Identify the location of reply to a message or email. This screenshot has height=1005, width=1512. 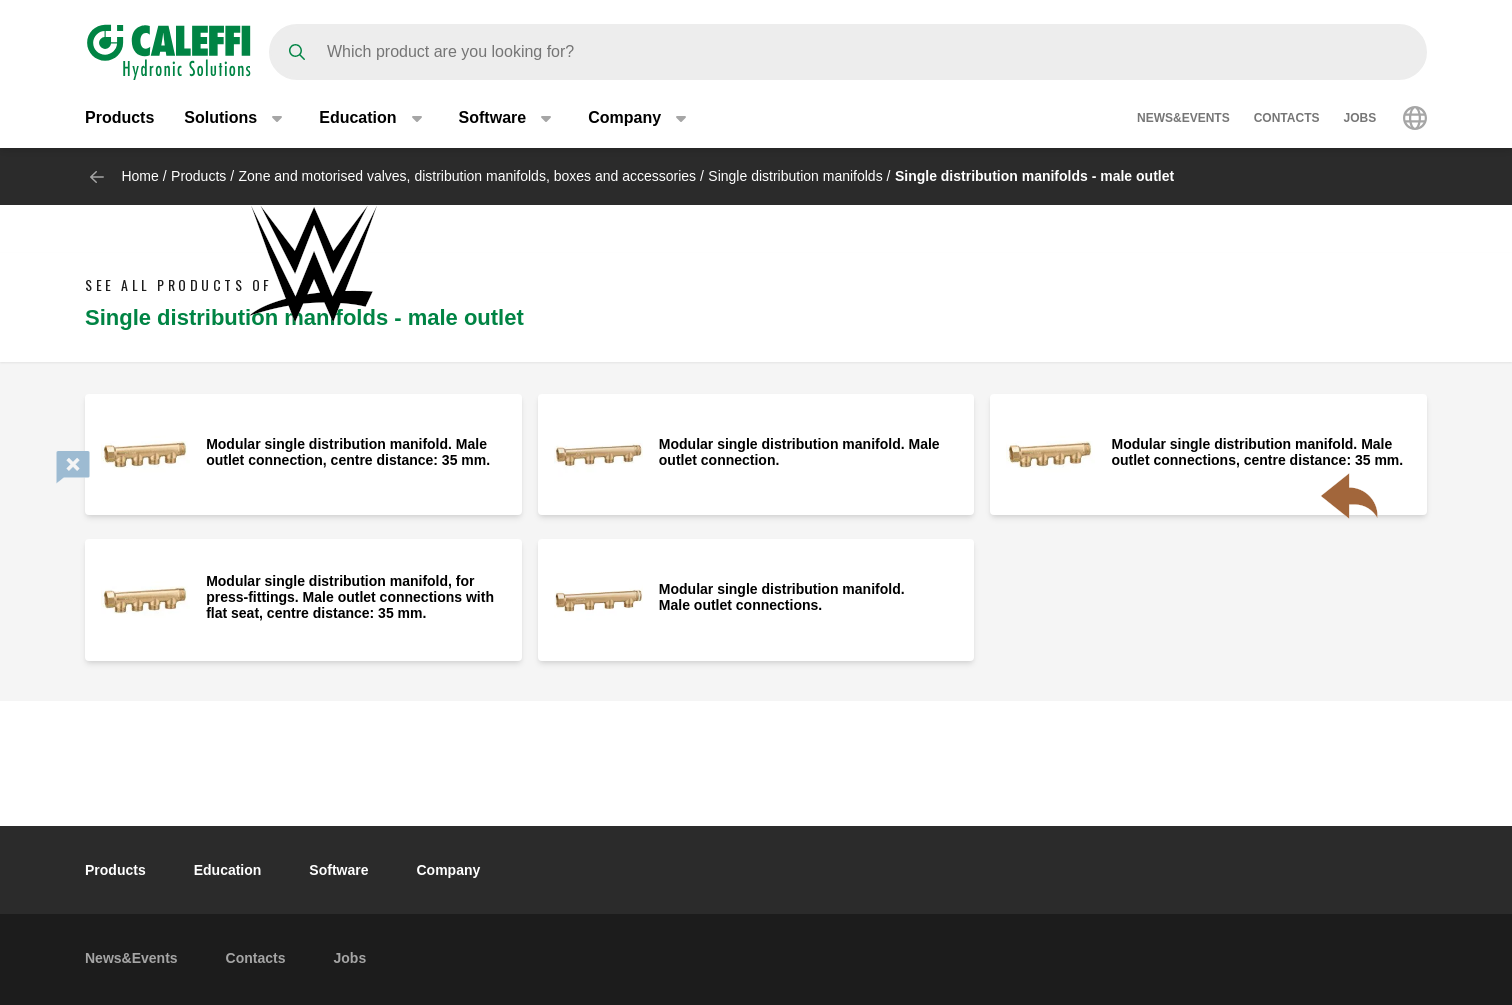
(1352, 496).